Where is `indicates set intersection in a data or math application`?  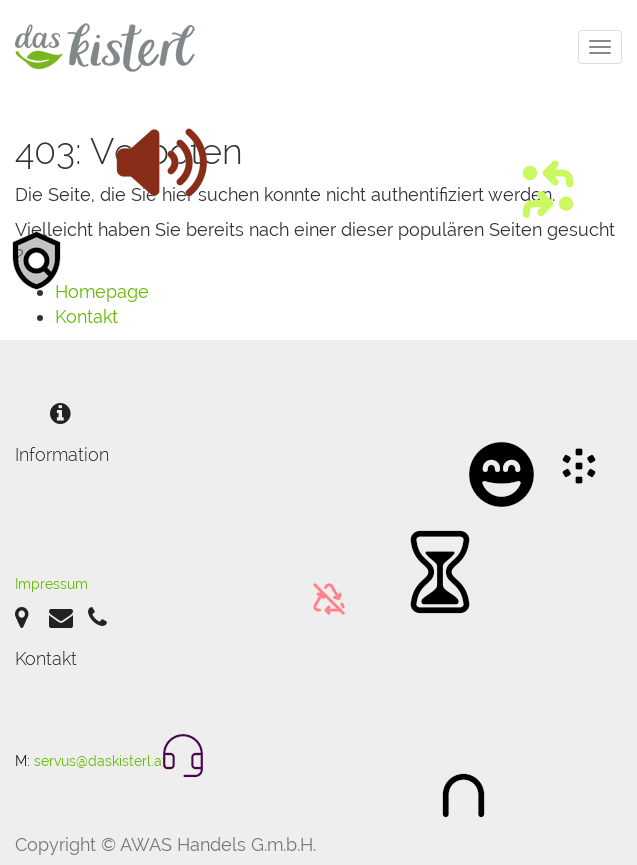
indicates set intersection in a data or math application is located at coordinates (463, 796).